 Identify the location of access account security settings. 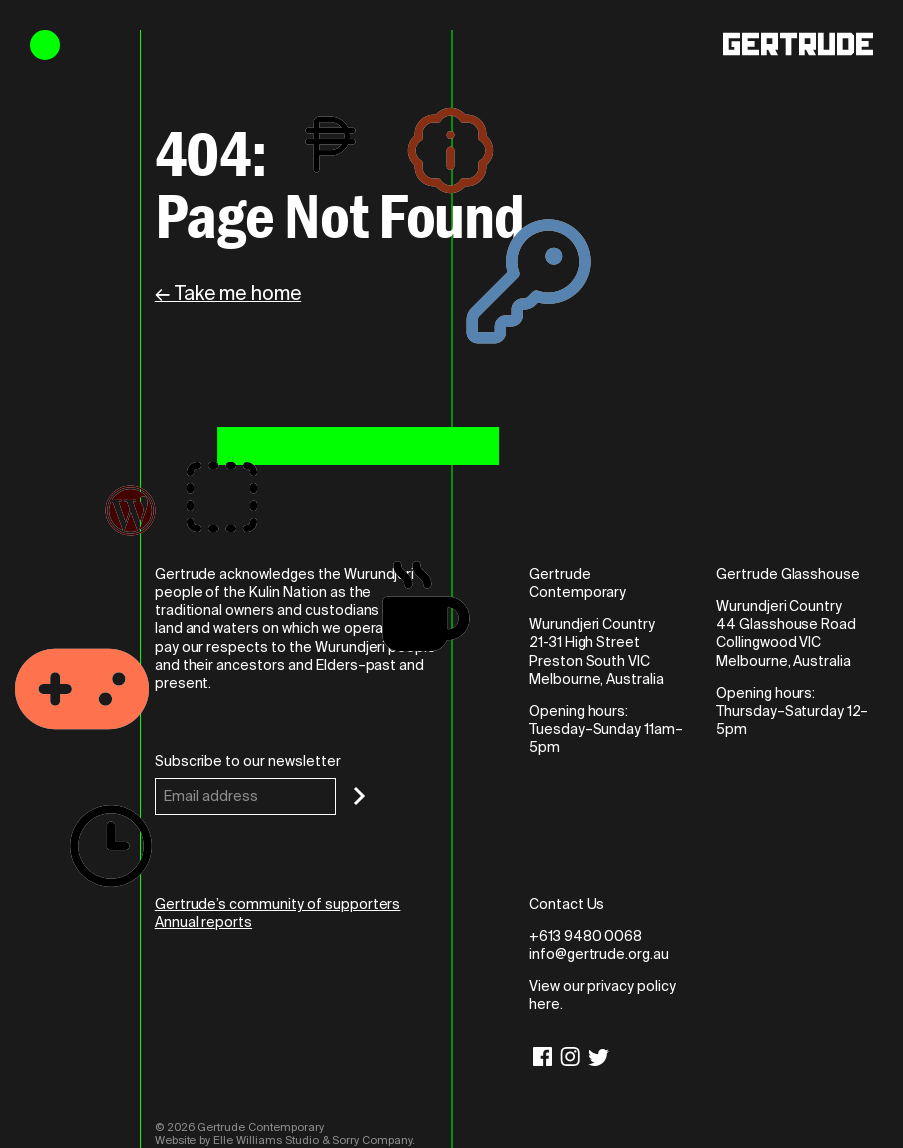
(528, 281).